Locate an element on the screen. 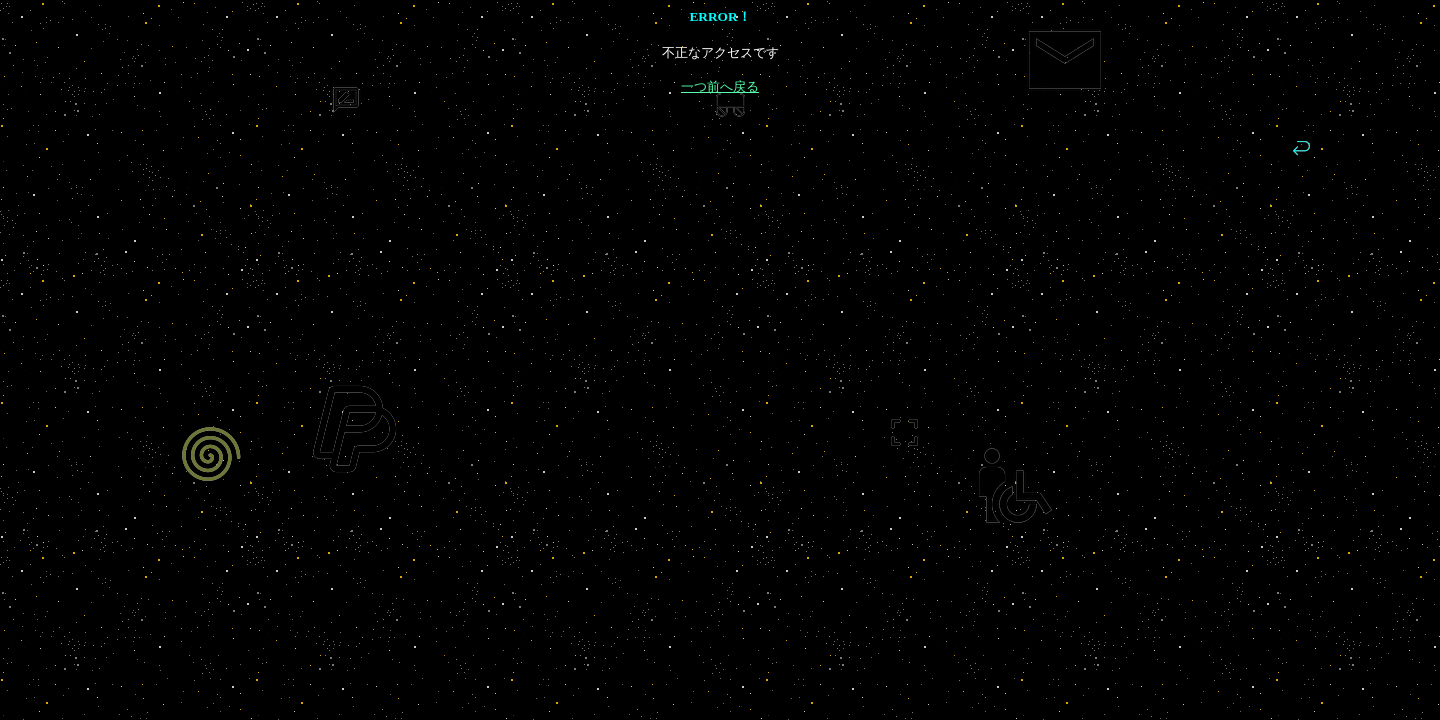 This screenshot has width=1440, height=720. open your email inbox is located at coordinates (1065, 60).